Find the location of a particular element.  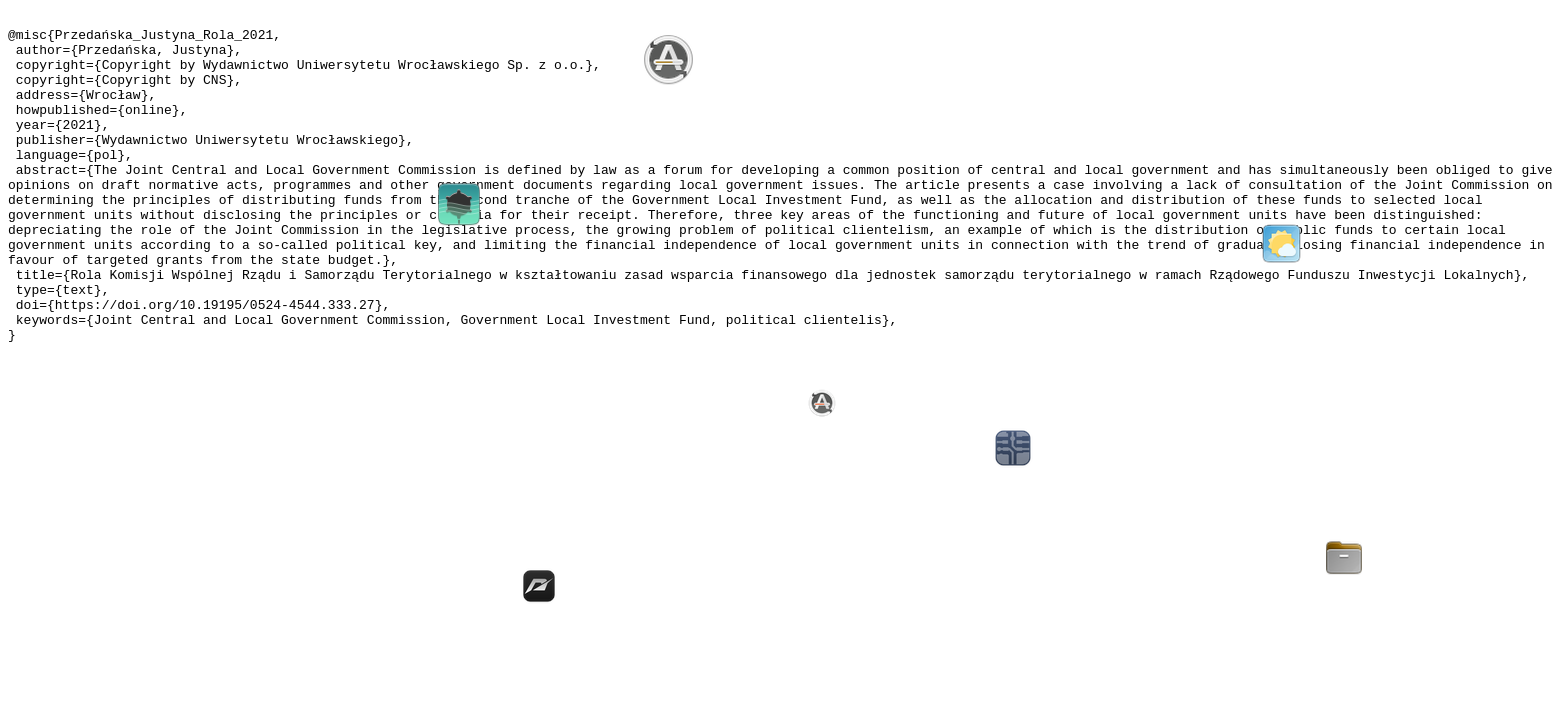

open the software update application is located at coordinates (668, 59).